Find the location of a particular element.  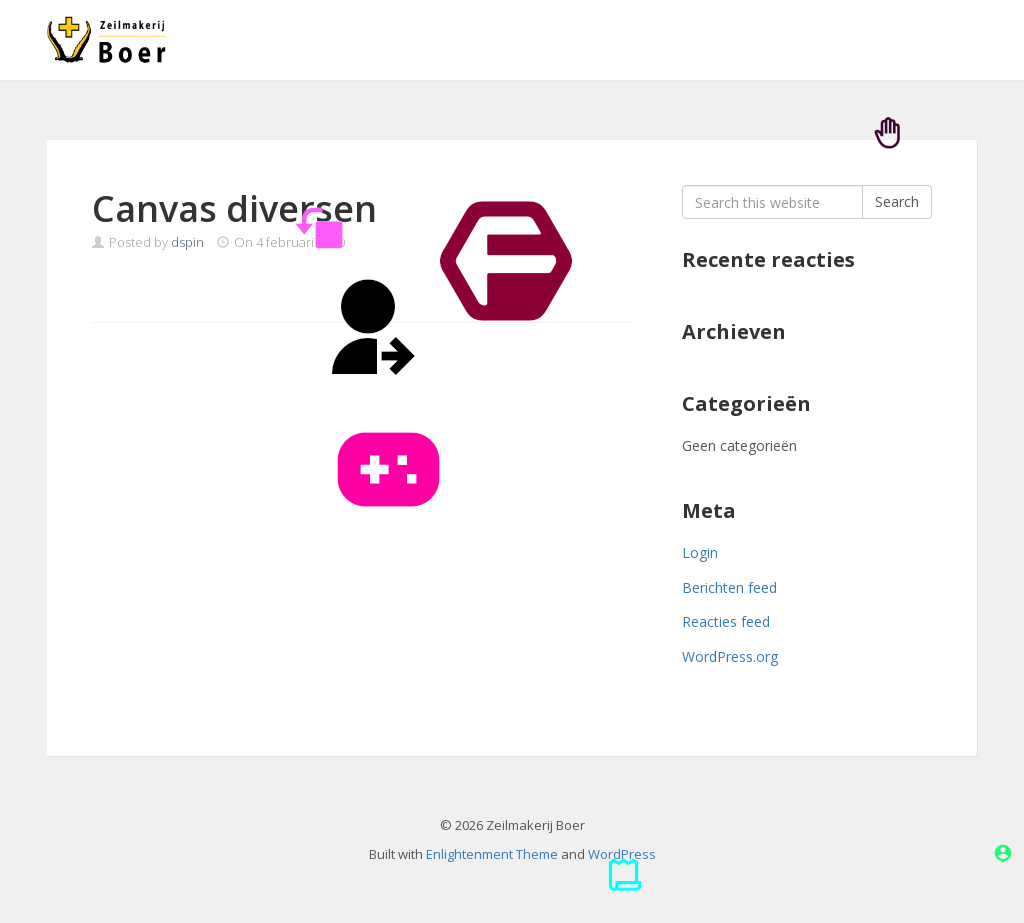

share a user profile with others is located at coordinates (368, 329).